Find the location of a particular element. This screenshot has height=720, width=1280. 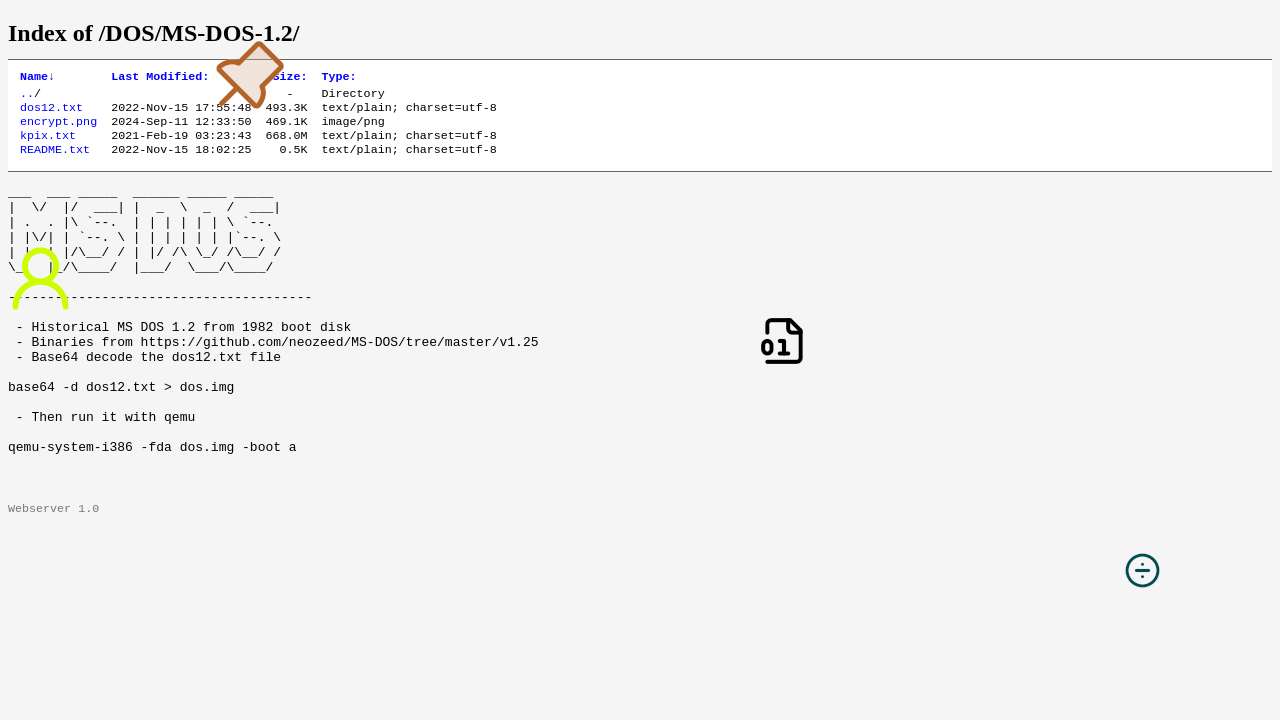

view a binary or data file is located at coordinates (784, 341).